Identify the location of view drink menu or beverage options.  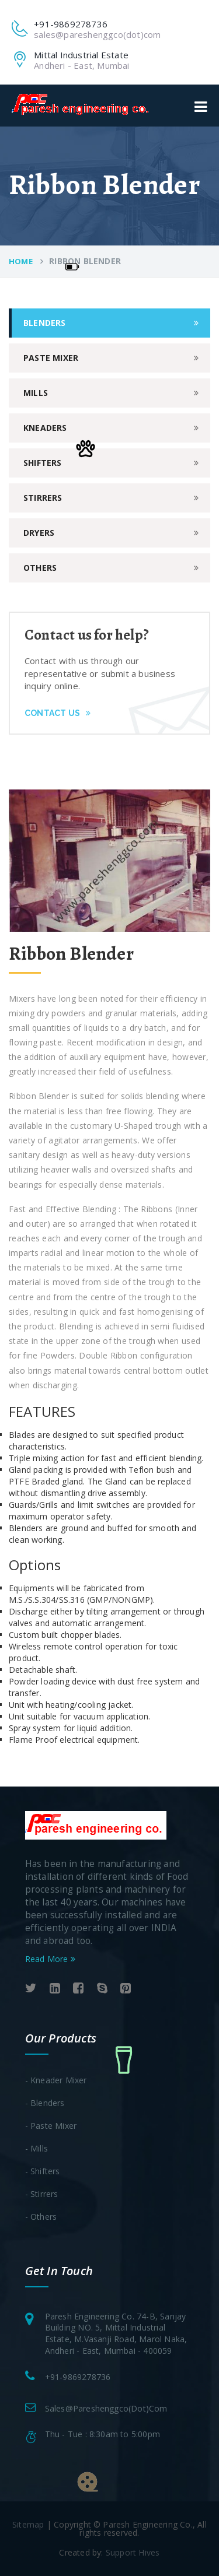
(124, 2060).